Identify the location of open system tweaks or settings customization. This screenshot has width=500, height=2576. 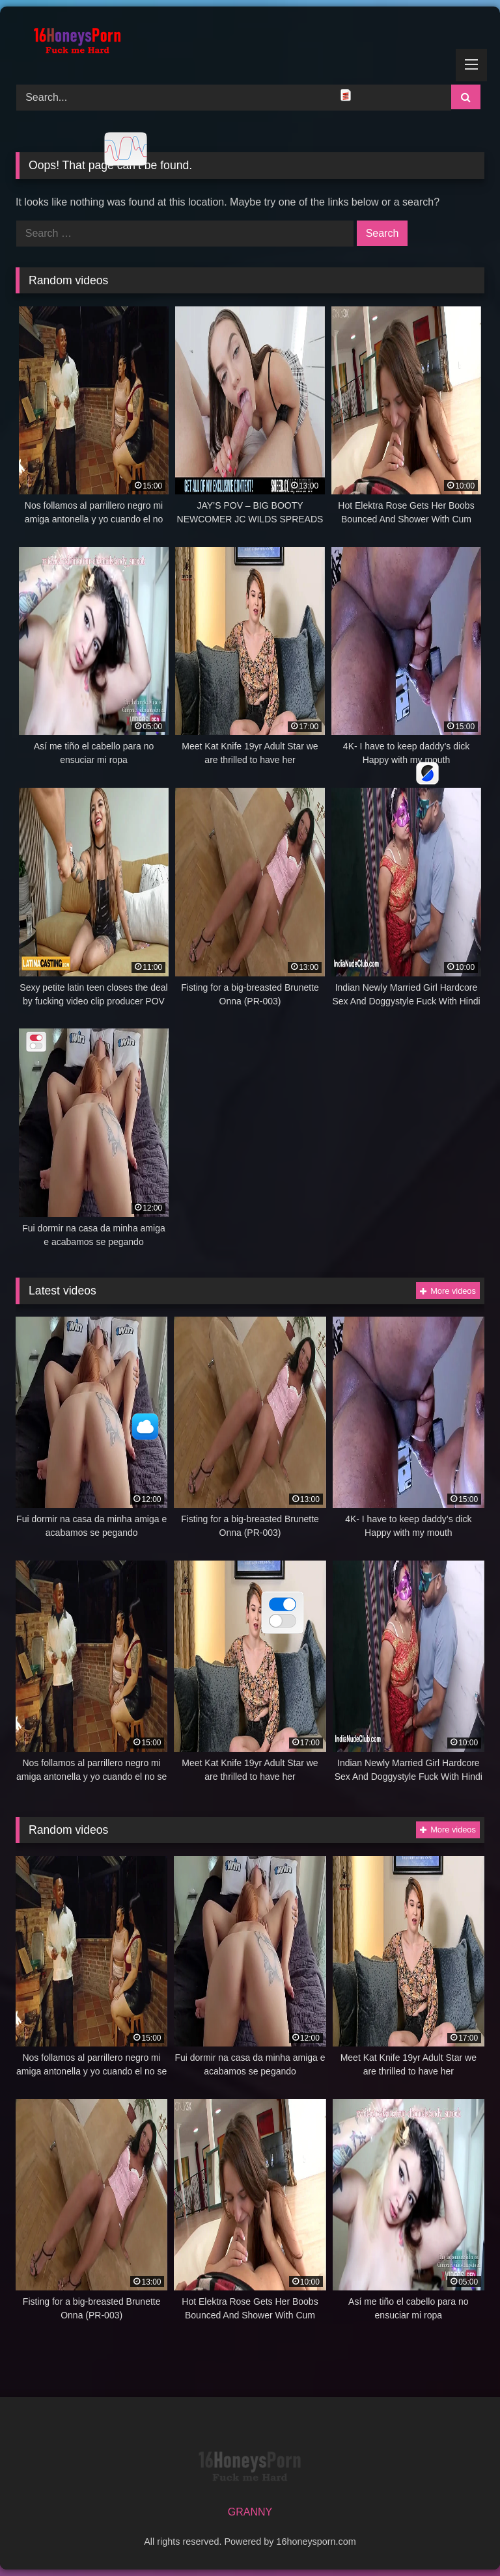
(36, 1041).